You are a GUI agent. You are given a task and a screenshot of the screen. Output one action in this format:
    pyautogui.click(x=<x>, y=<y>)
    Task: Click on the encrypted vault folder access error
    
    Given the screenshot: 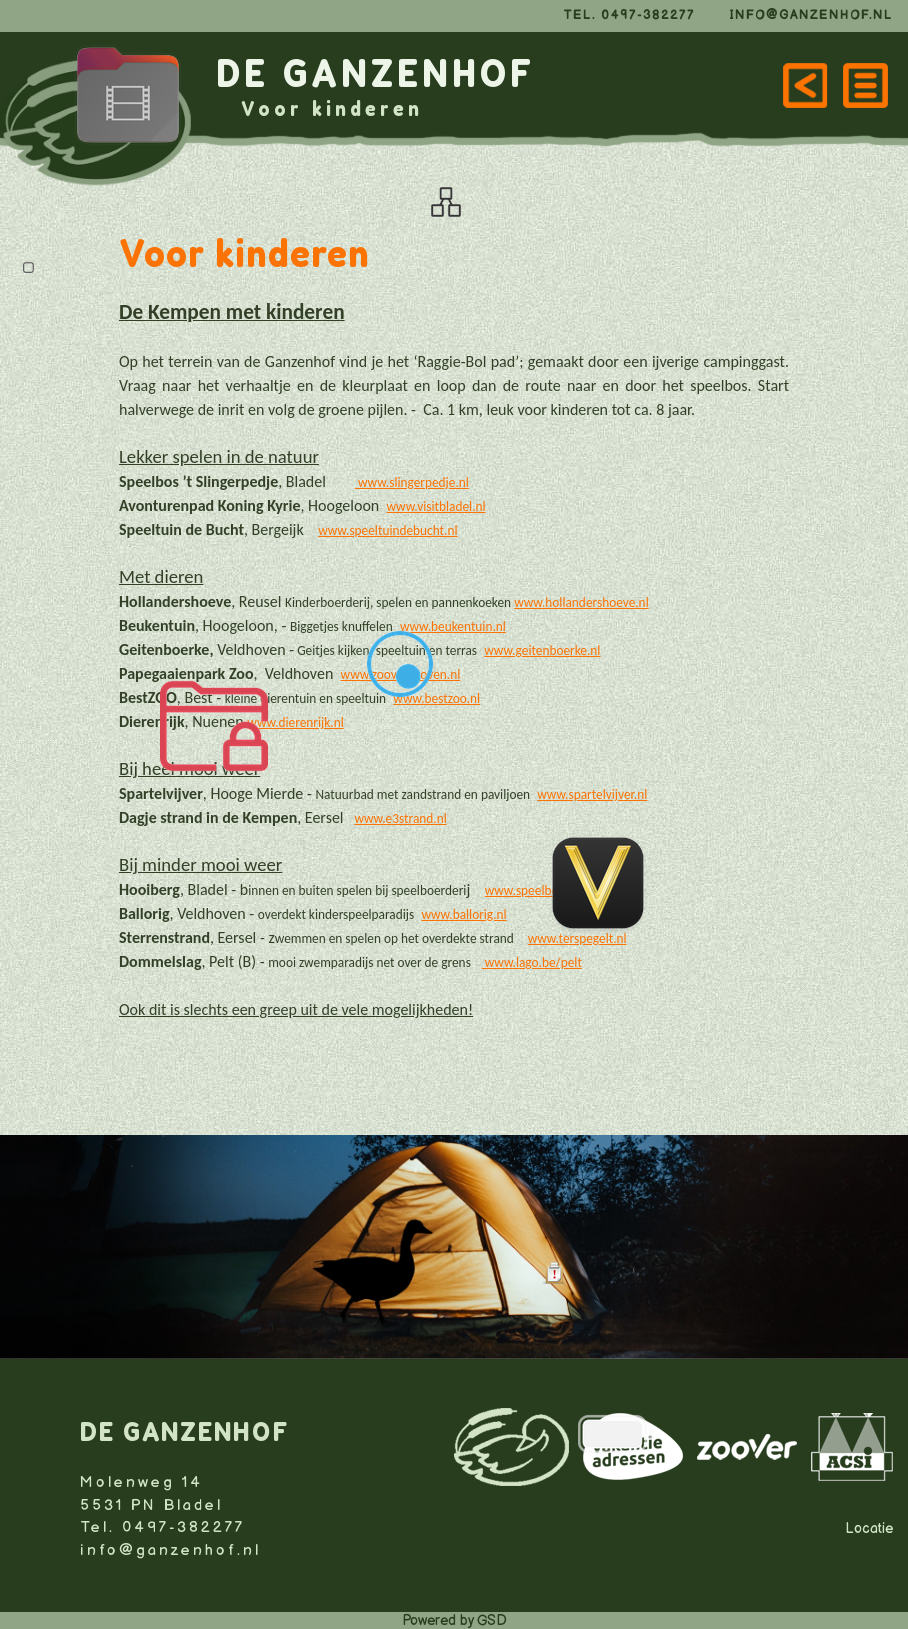 What is the action you would take?
    pyautogui.click(x=214, y=726)
    